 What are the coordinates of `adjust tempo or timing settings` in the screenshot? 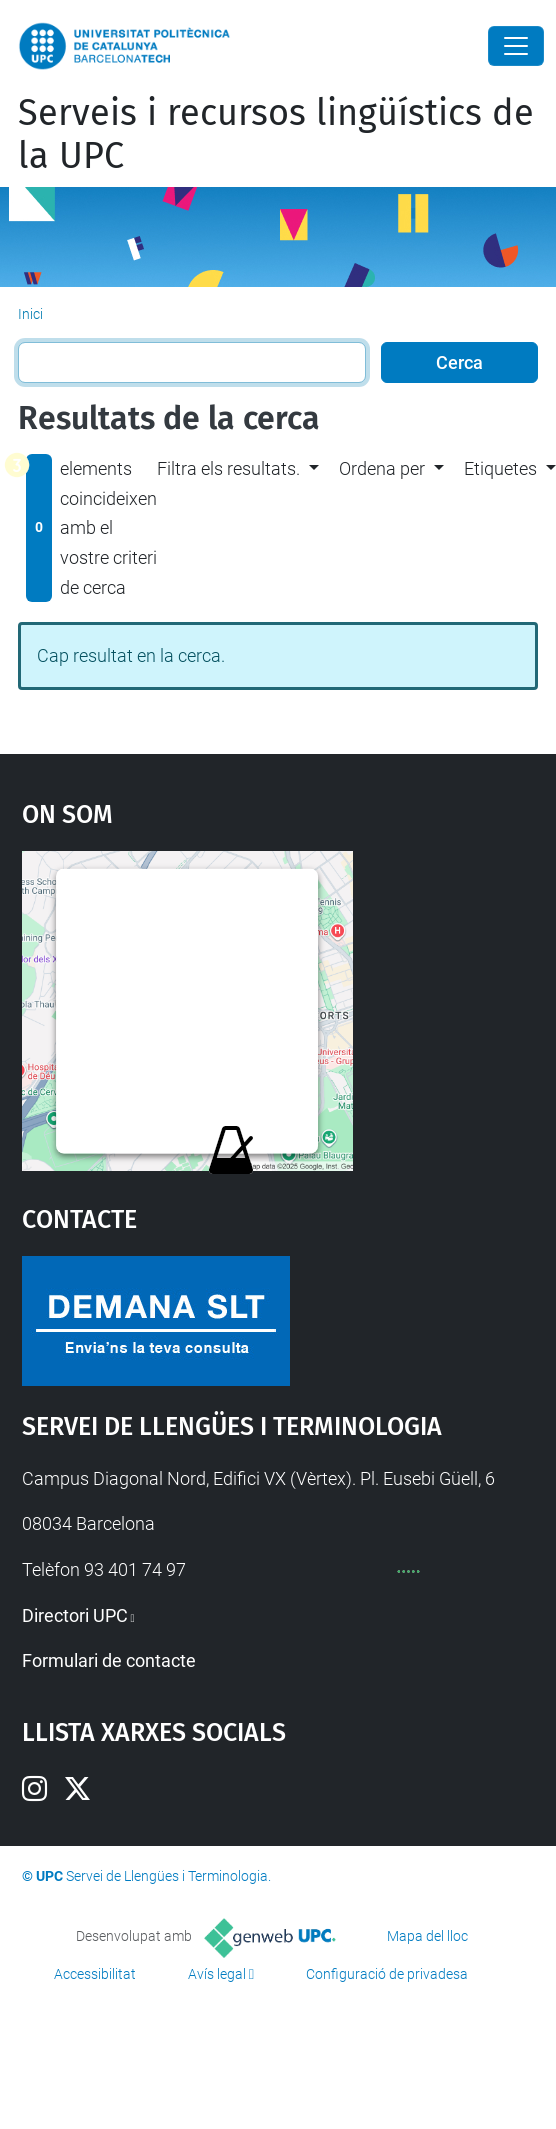 It's located at (231, 1150).